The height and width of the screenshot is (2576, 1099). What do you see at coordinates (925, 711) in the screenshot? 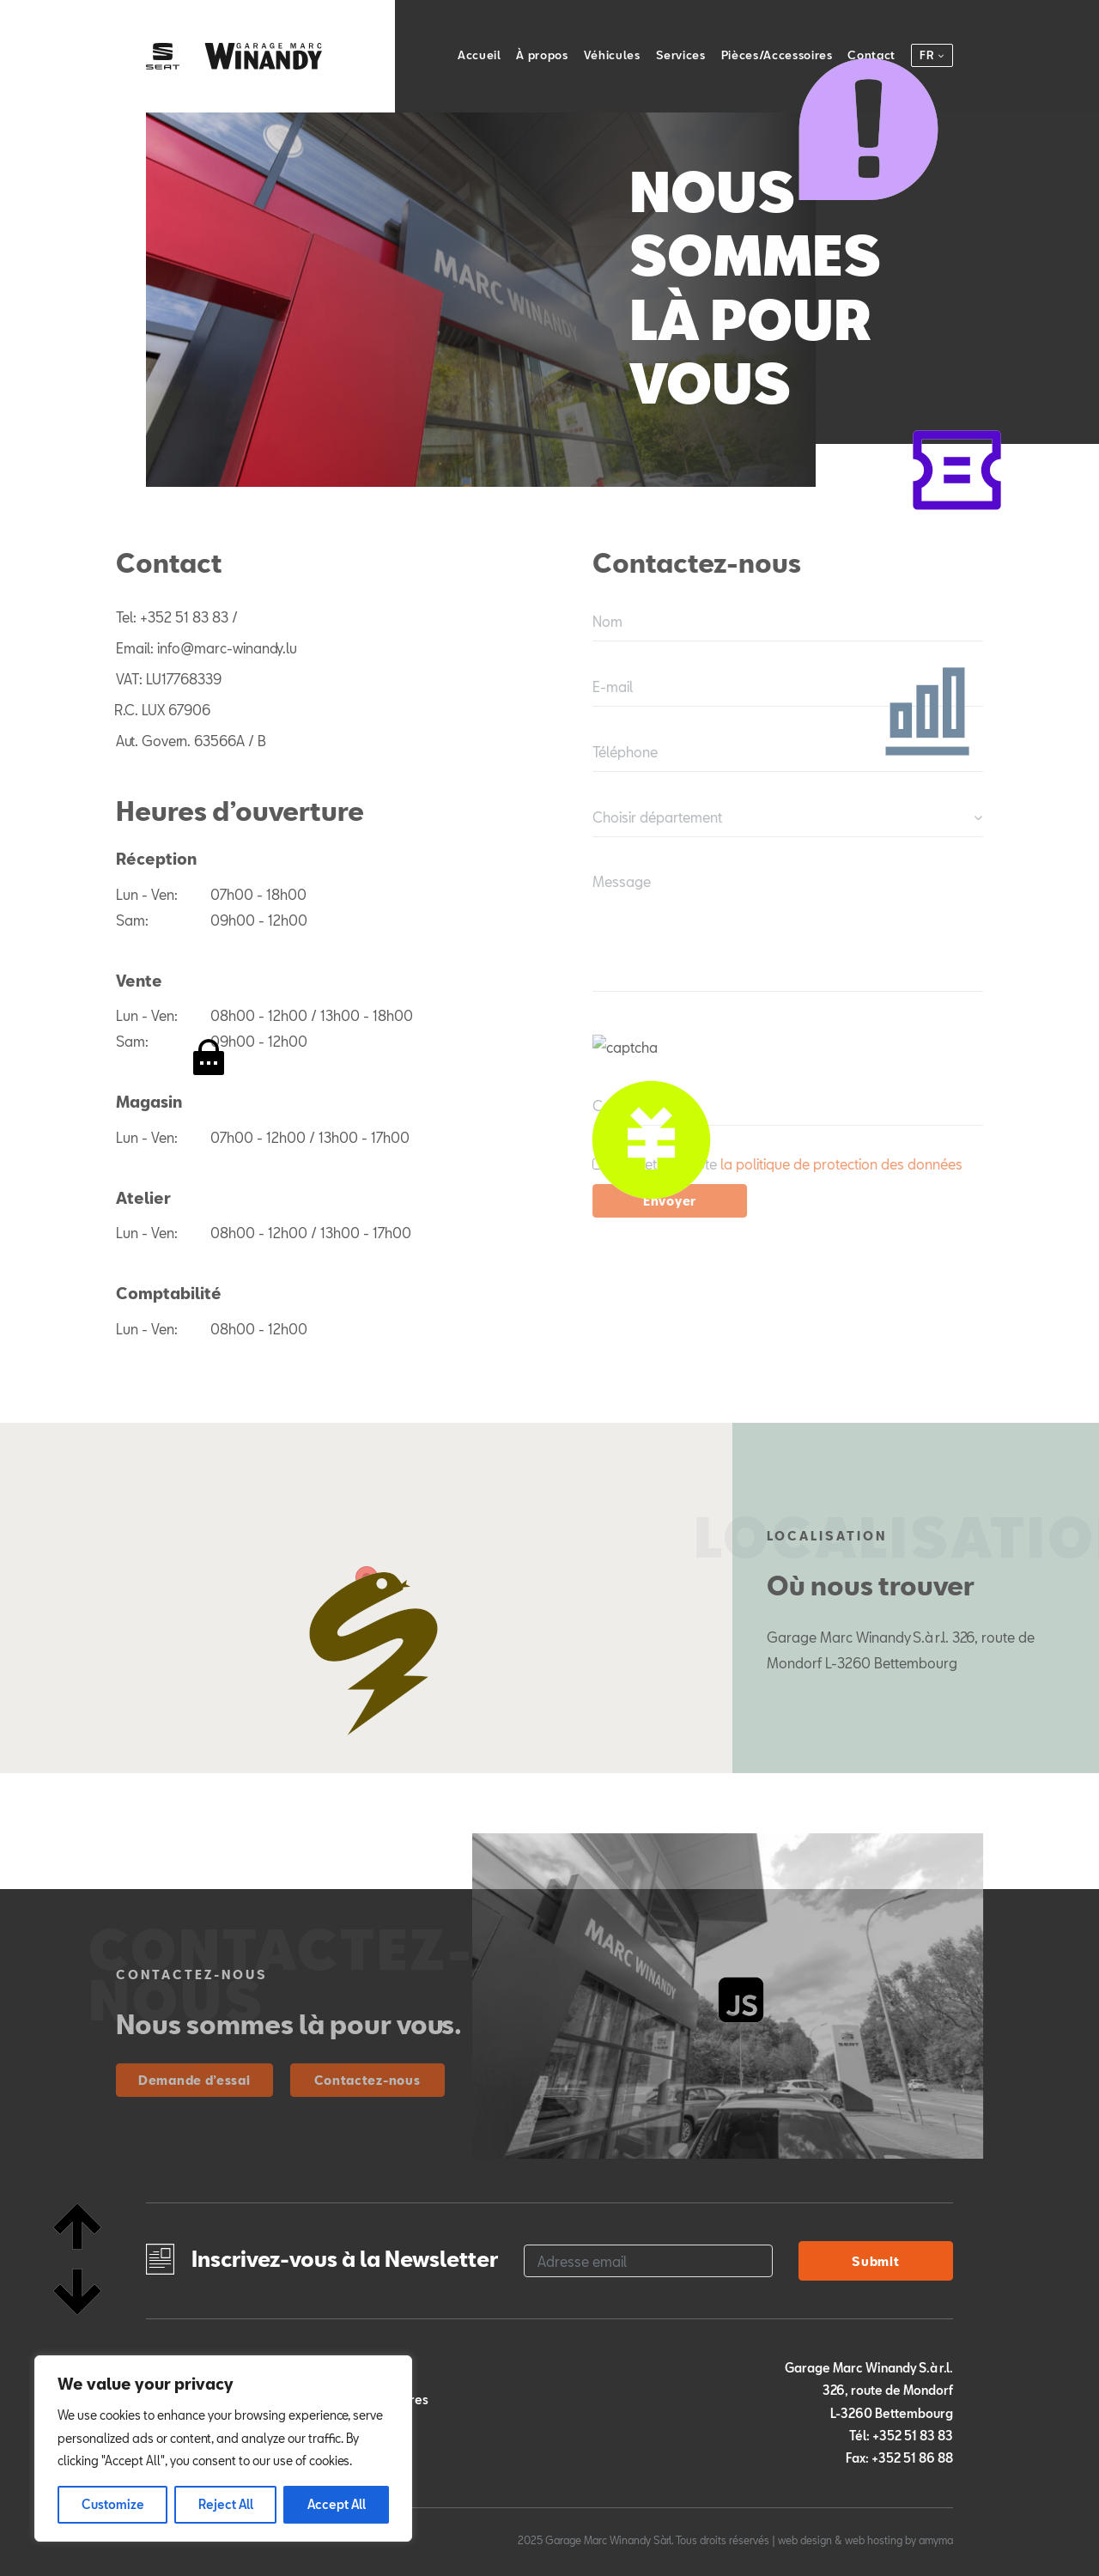
I see `open numbers spreadsheet app` at bounding box center [925, 711].